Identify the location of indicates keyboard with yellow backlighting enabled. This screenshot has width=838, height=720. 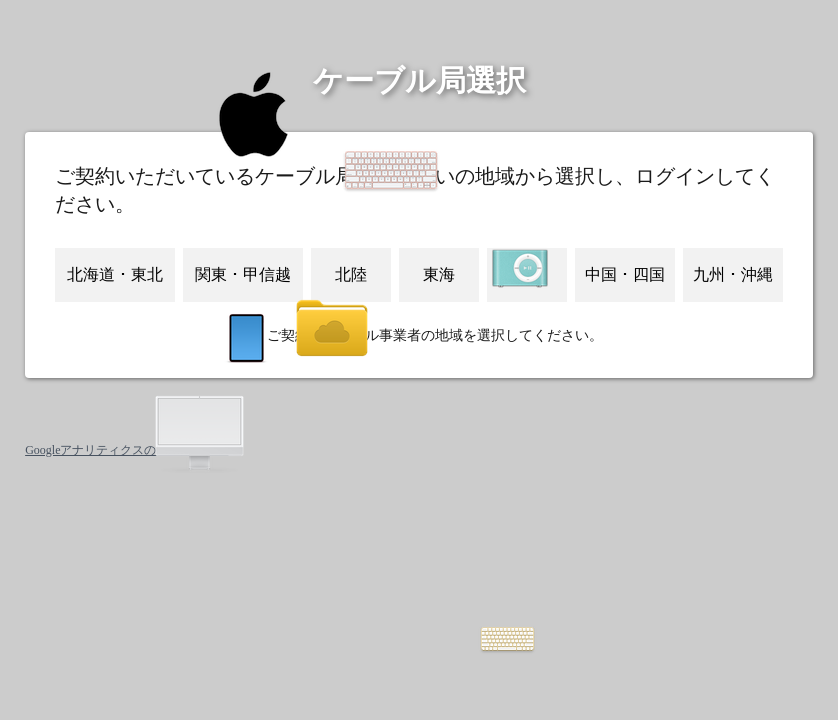
(507, 639).